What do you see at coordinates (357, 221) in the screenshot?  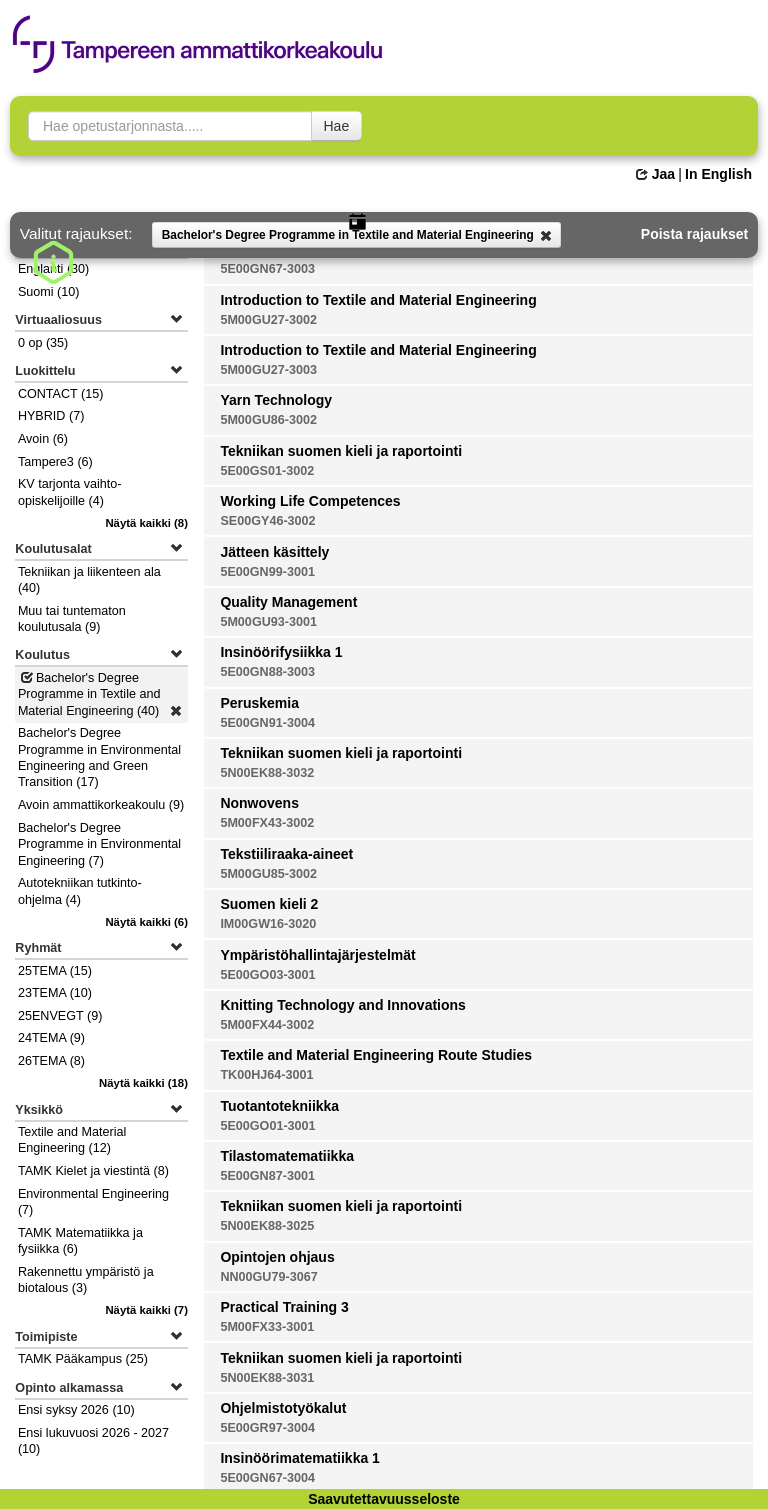 I see `view today's date or events` at bounding box center [357, 221].